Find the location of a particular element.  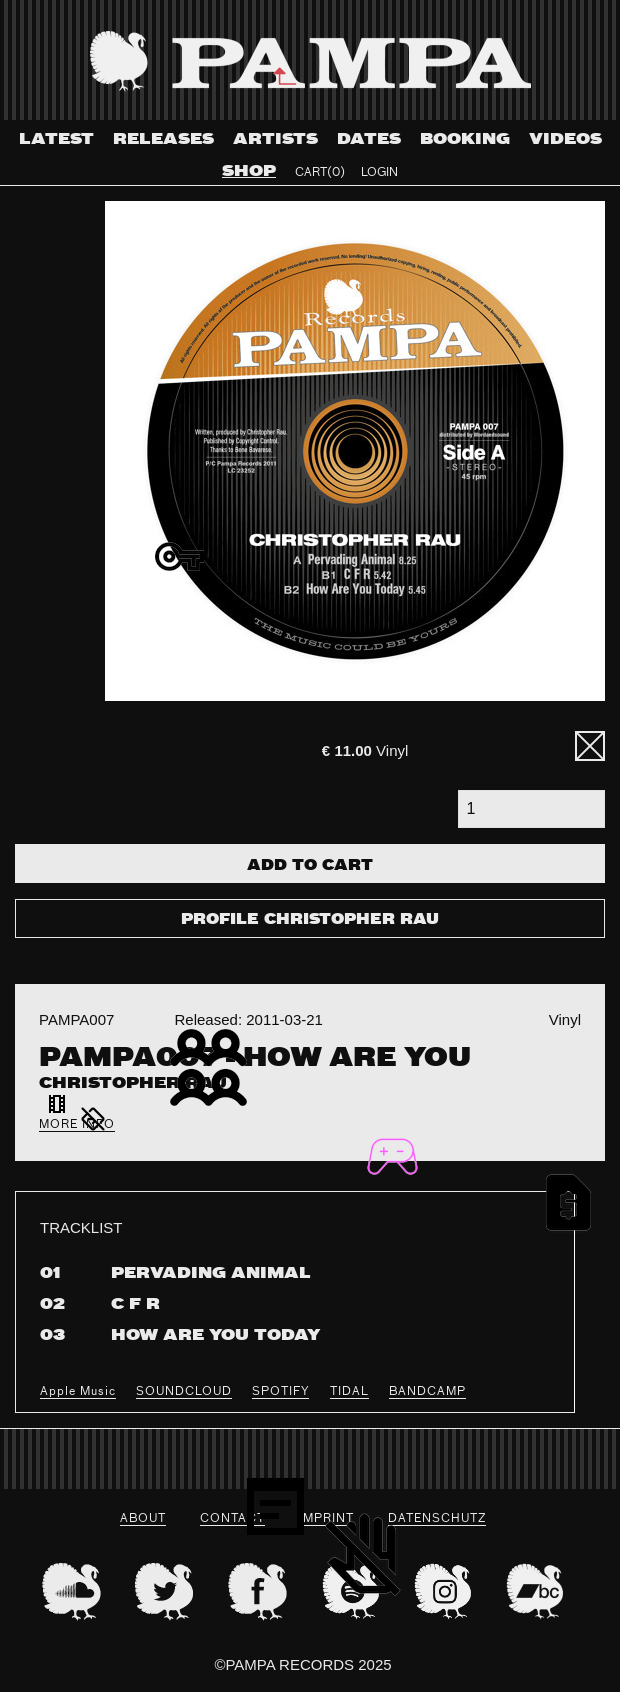

navigation or directions unavailable is located at coordinates (93, 1119).